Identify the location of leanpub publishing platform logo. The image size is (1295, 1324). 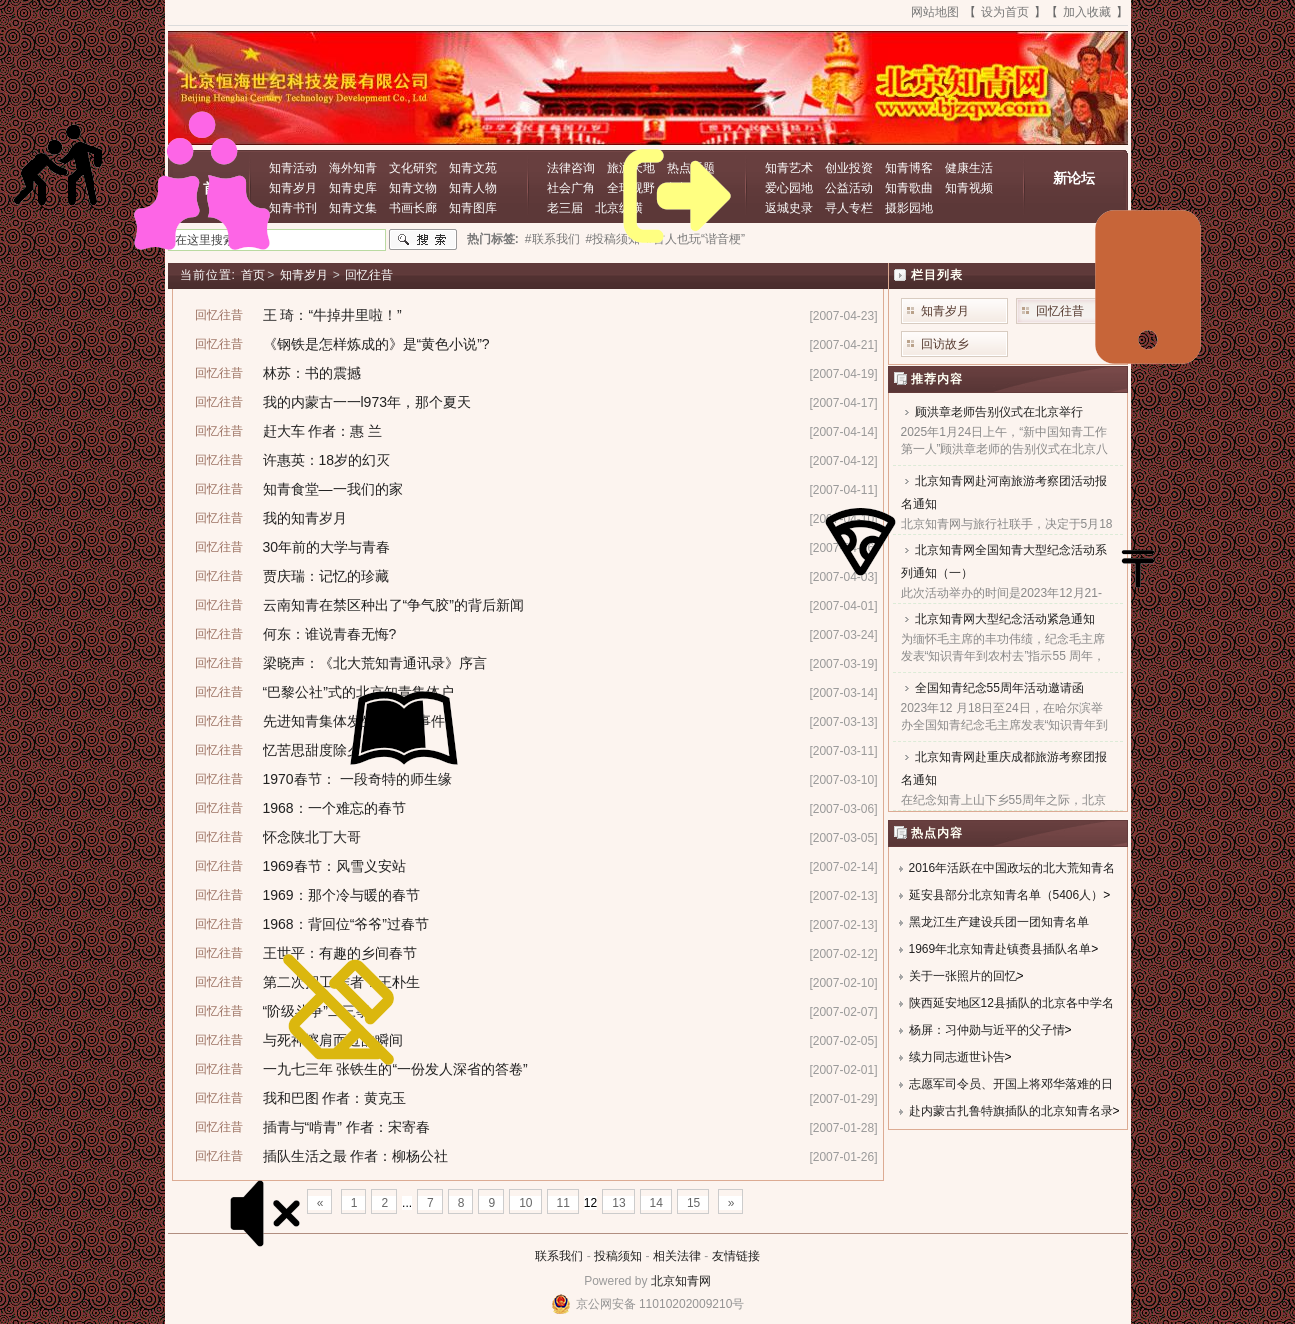
(404, 728).